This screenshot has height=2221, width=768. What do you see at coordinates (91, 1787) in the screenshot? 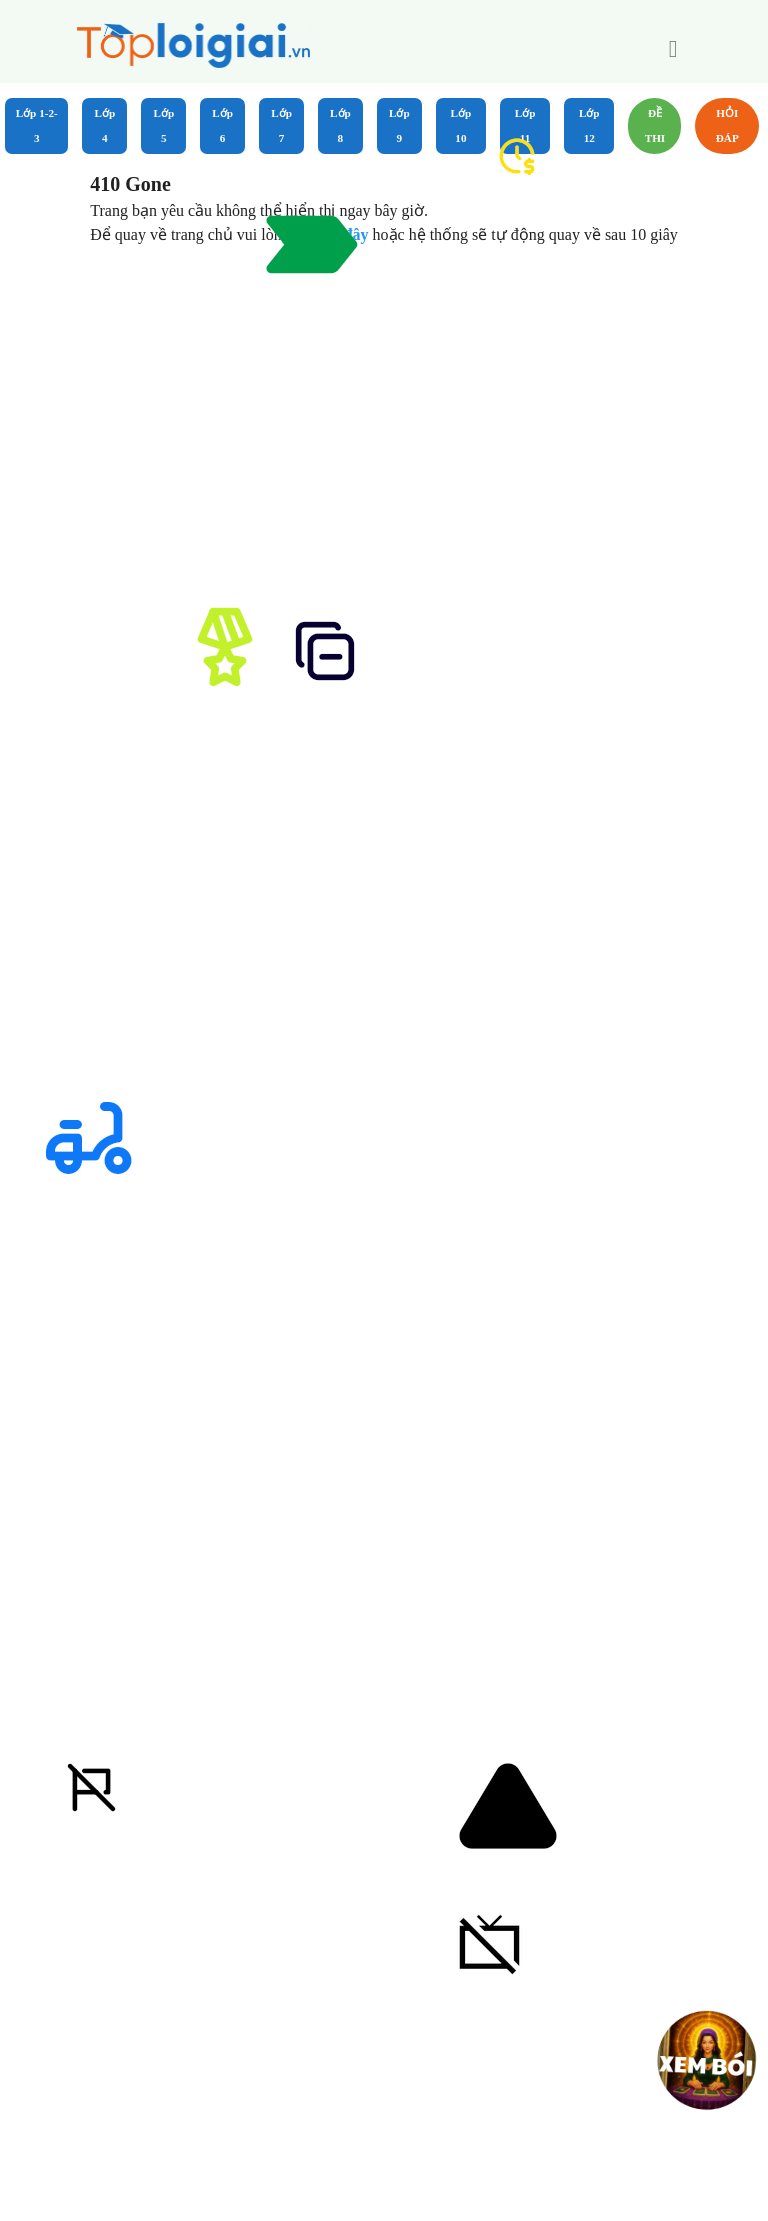
I see `disable or turn off flag notifications` at bounding box center [91, 1787].